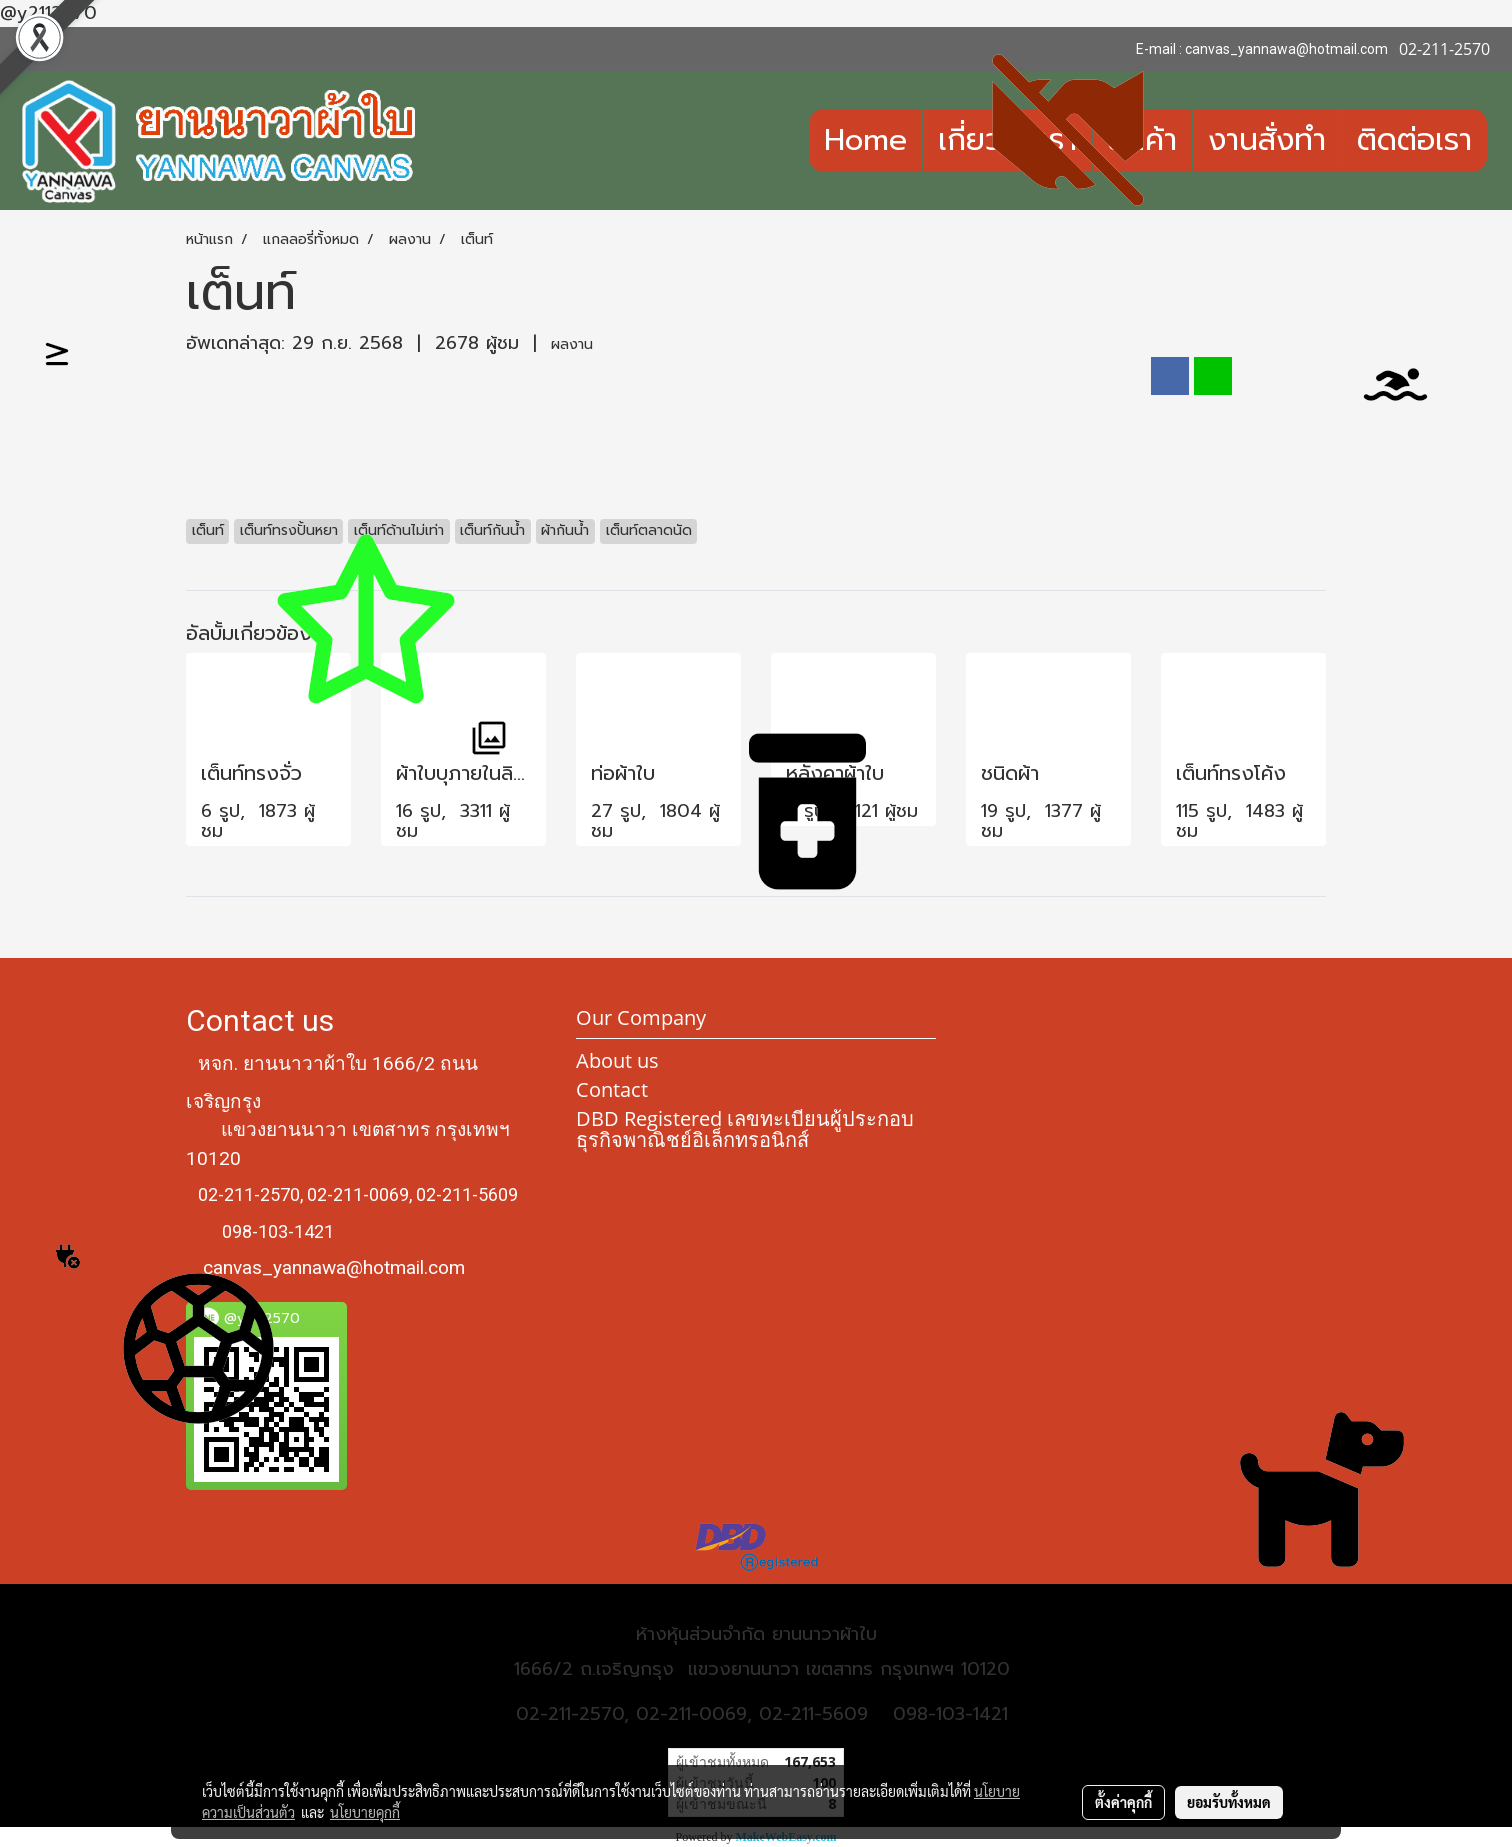 The image size is (1512, 1847). What do you see at coordinates (66, 1256) in the screenshot?
I see `connection failed or unavailable` at bounding box center [66, 1256].